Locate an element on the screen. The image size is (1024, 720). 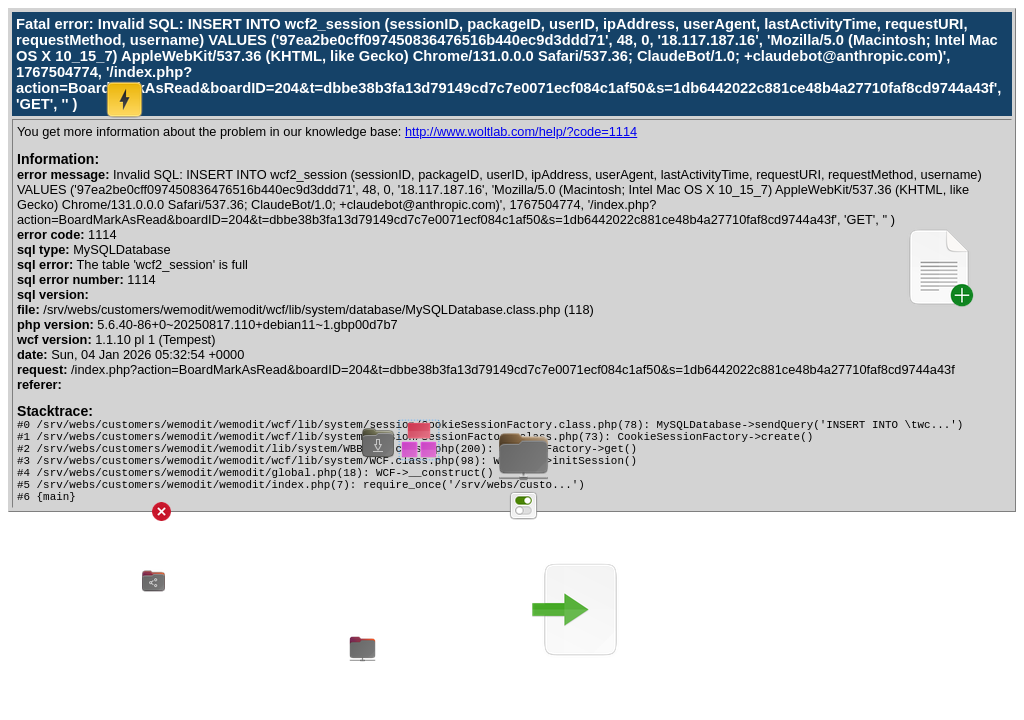
access files stored on a remote server is located at coordinates (523, 455).